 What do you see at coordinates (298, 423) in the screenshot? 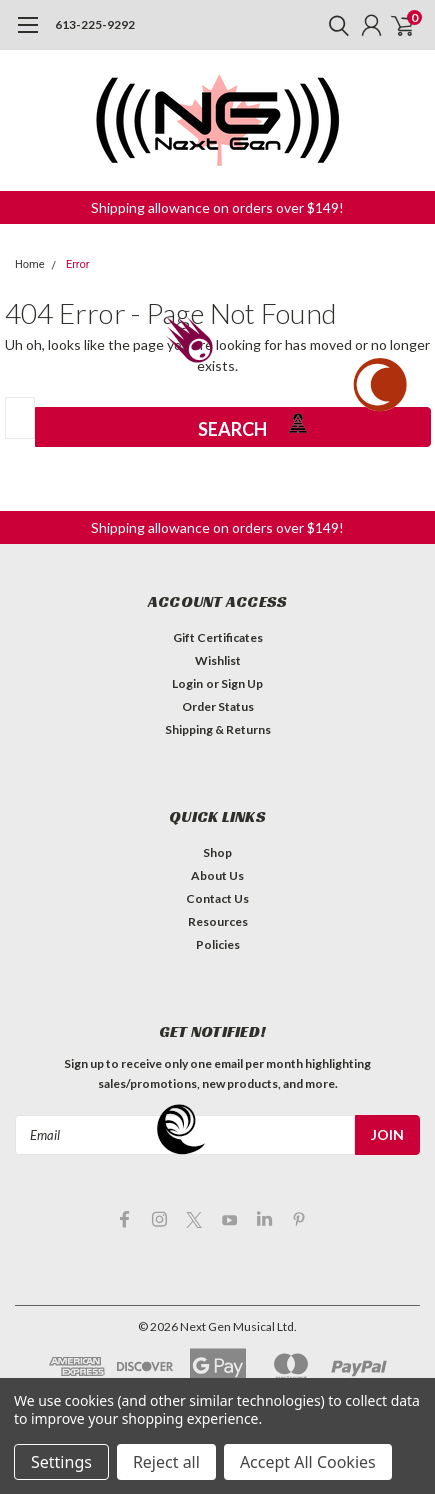
I see `view historical landmarks or monuments` at bounding box center [298, 423].